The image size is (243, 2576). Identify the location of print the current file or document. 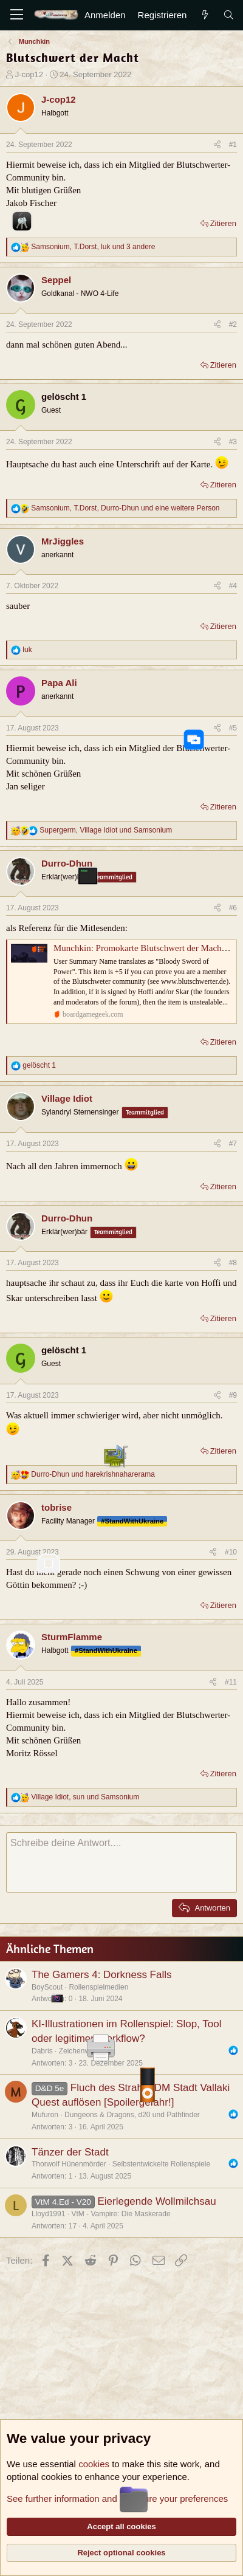
(101, 2048).